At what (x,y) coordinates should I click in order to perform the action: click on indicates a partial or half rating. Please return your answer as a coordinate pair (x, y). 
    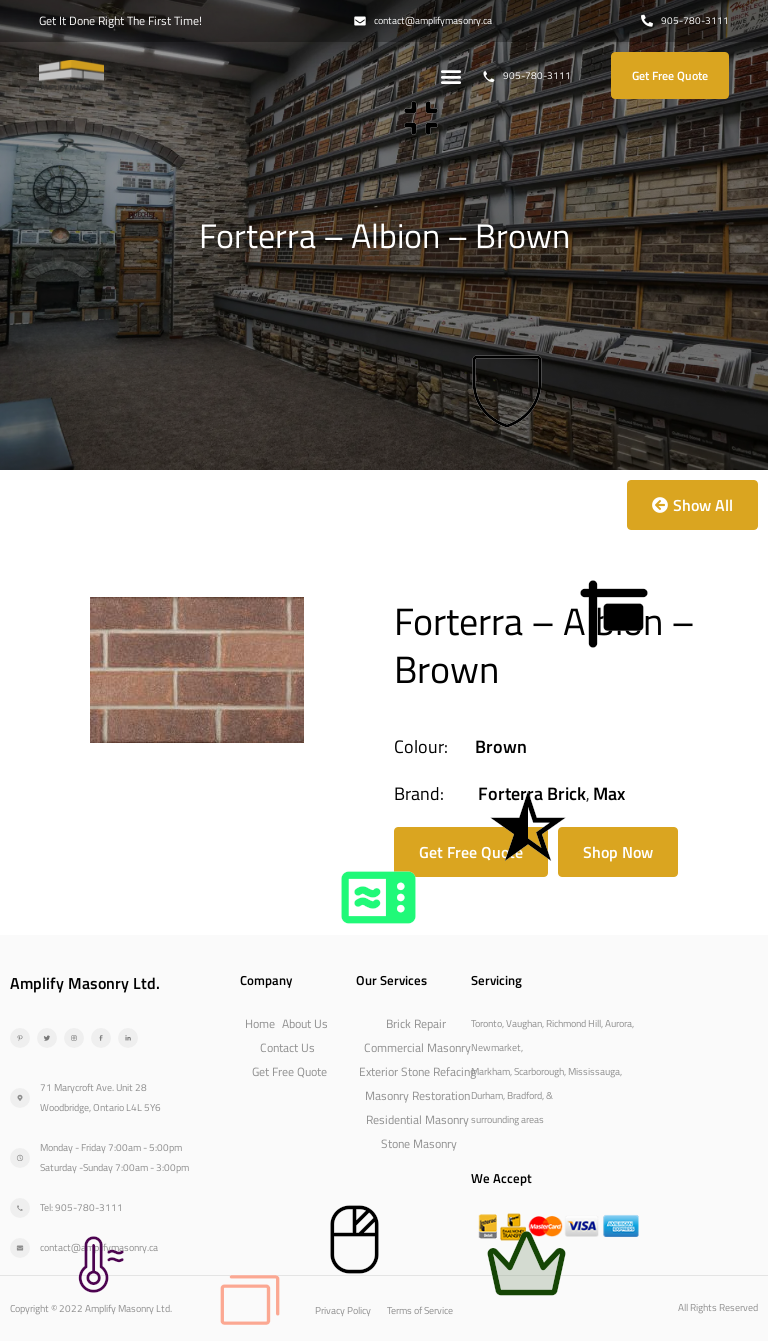
    Looking at the image, I should click on (528, 826).